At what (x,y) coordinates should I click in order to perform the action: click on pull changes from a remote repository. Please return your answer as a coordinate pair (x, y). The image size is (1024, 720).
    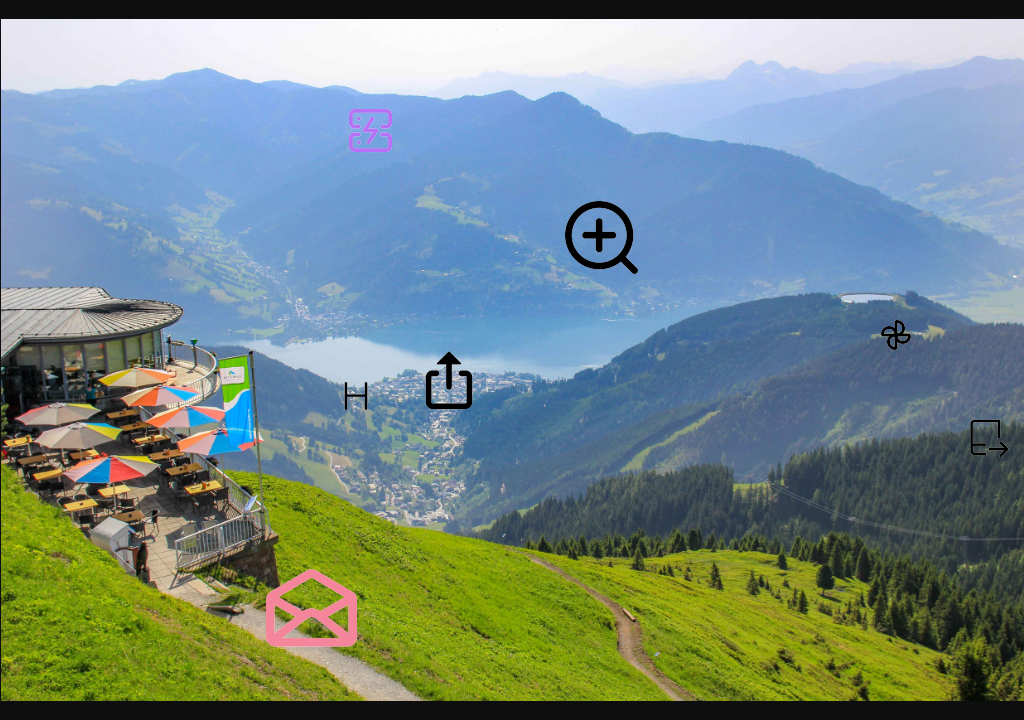
    Looking at the image, I should click on (988, 440).